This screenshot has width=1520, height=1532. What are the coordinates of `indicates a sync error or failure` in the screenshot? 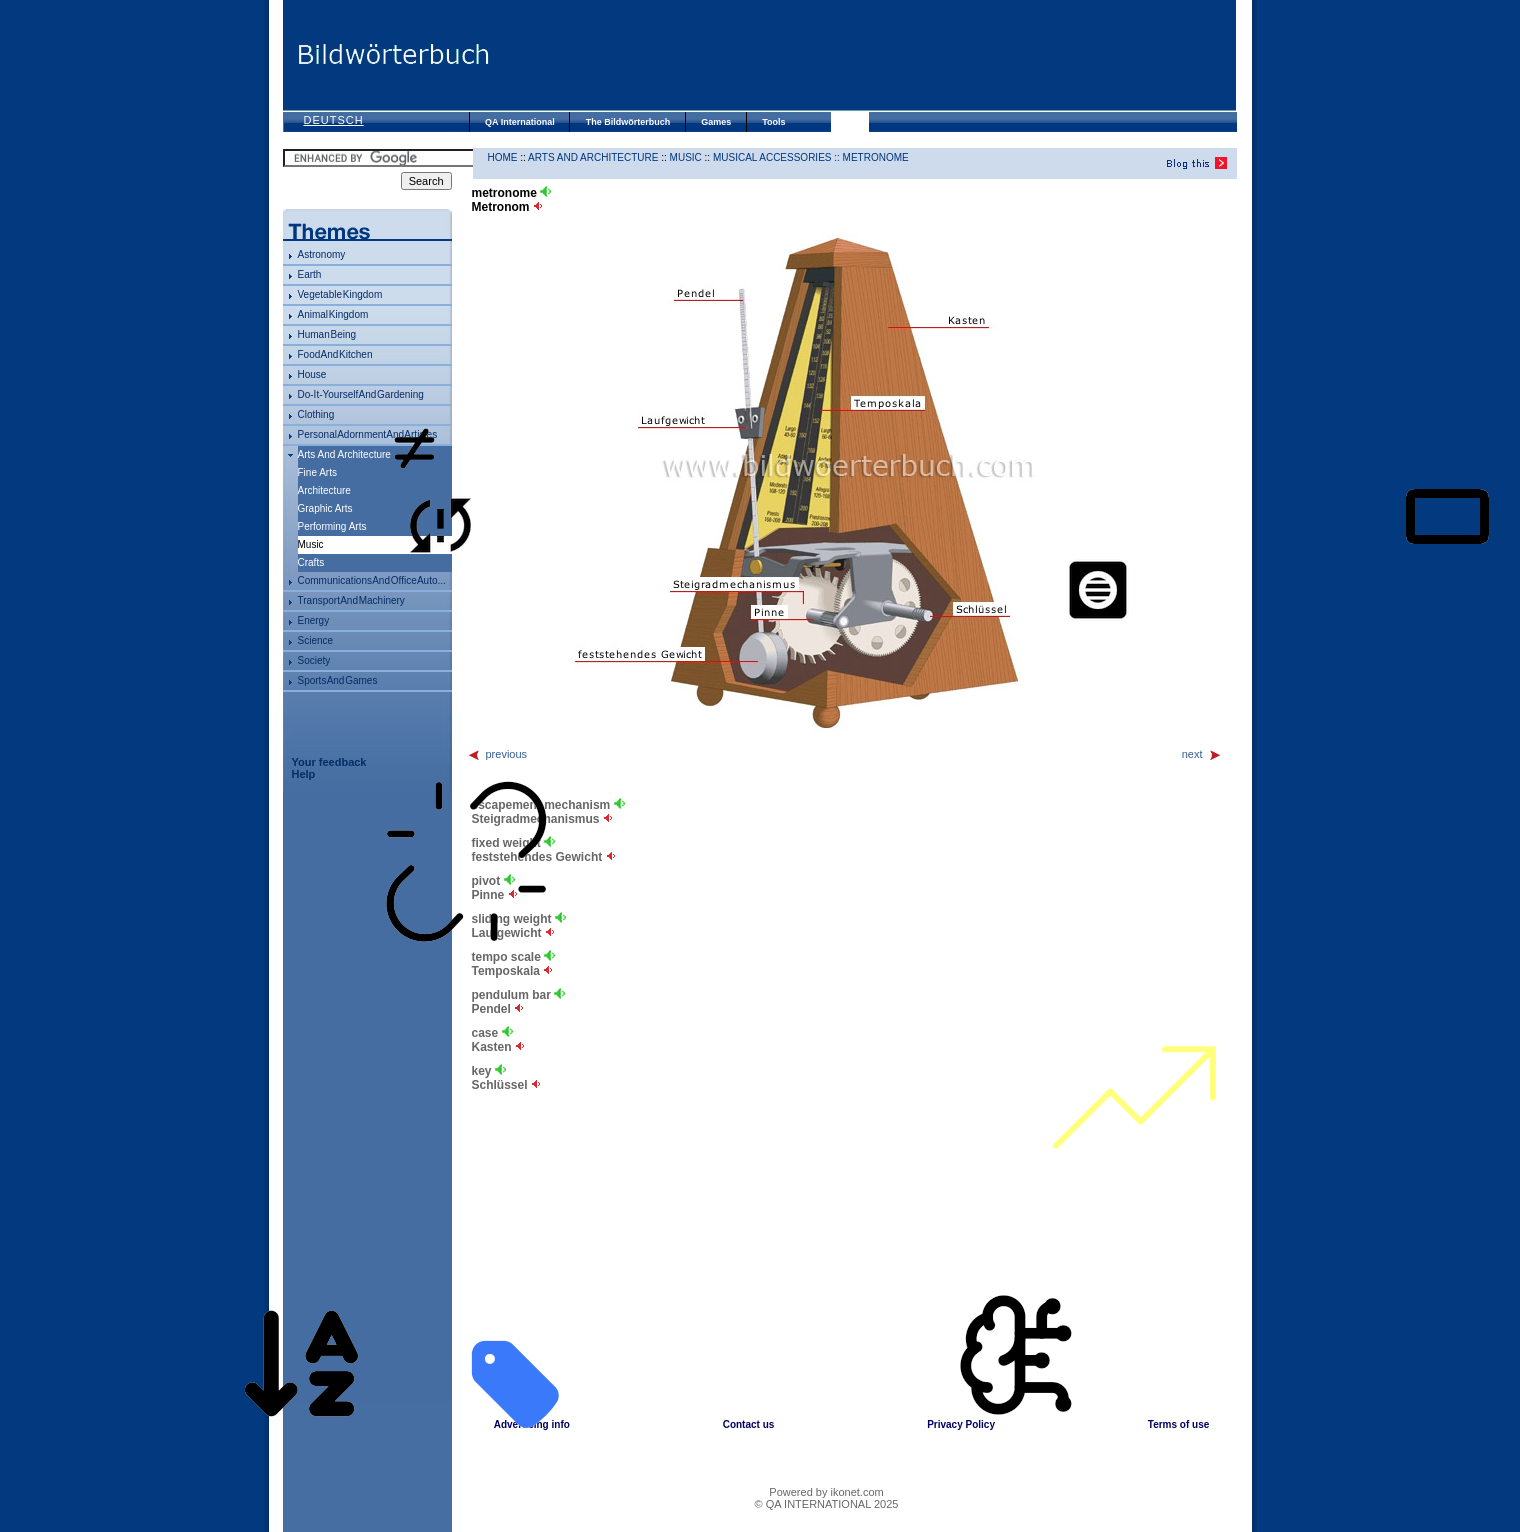 It's located at (440, 525).